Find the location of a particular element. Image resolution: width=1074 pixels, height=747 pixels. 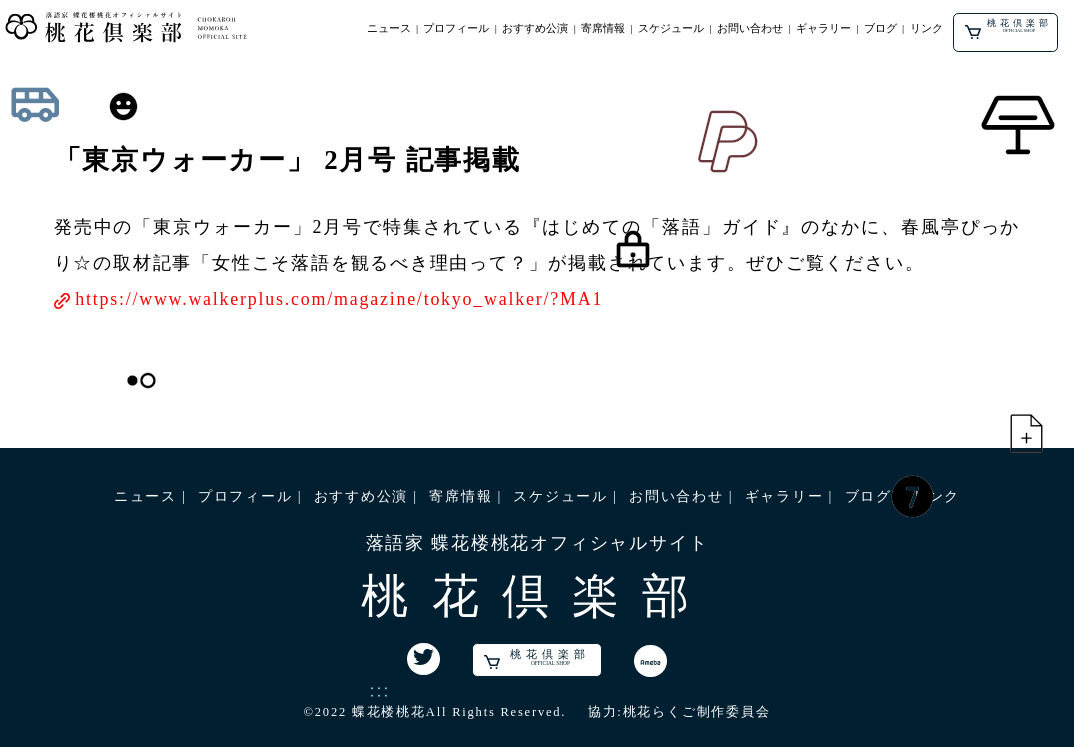

pay with paypal is located at coordinates (726, 141).